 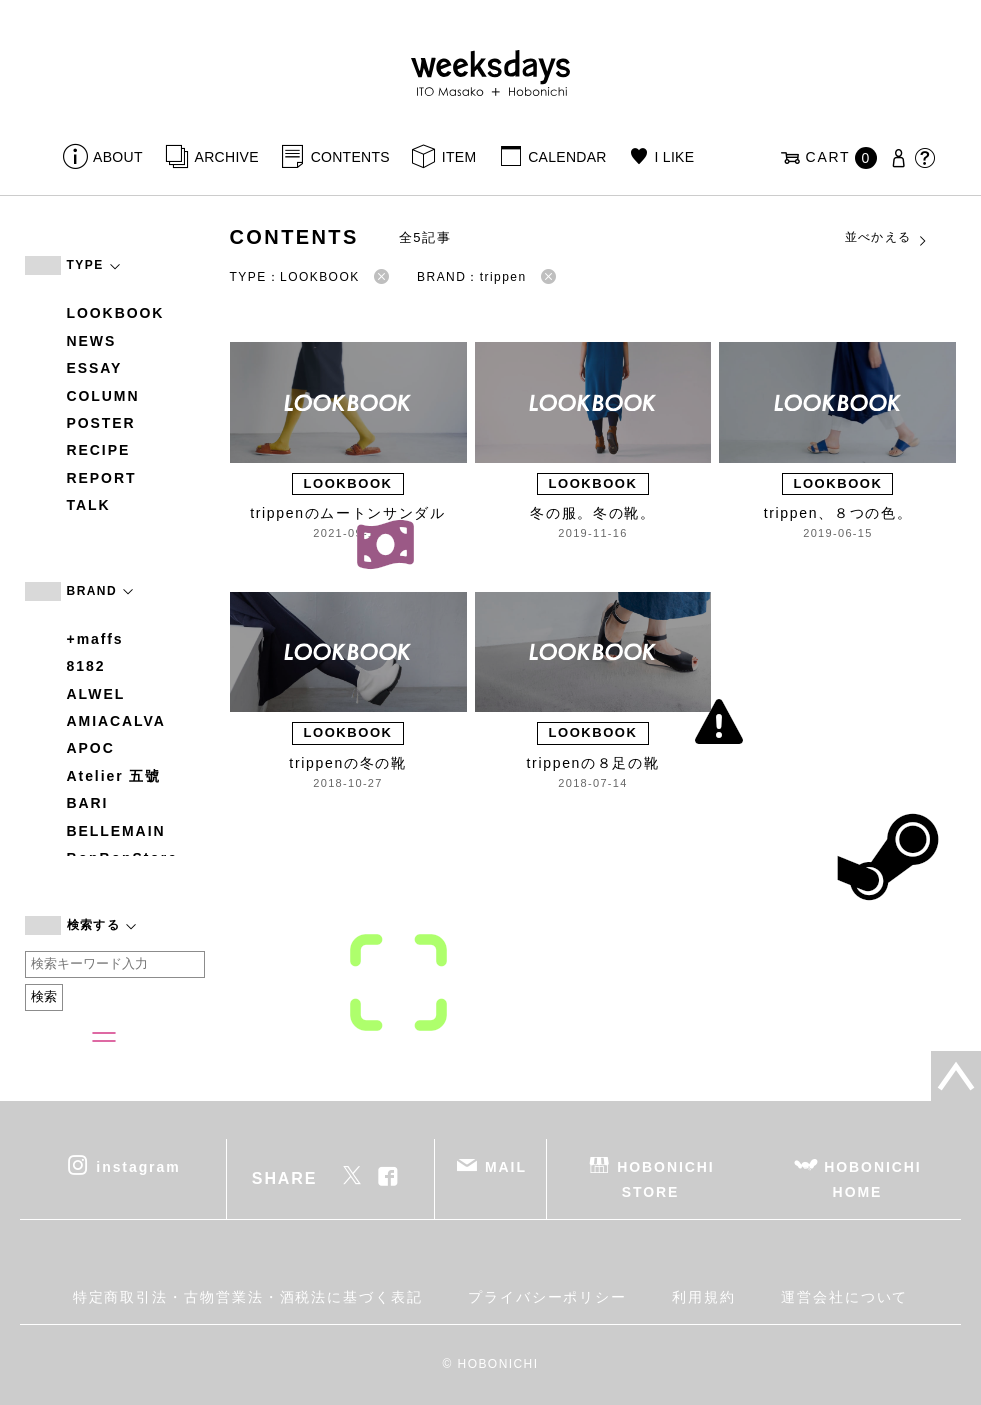 What do you see at coordinates (888, 857) in the screenshot?
I see `open the Steam gaming platform` at bounding box center [888, 857].